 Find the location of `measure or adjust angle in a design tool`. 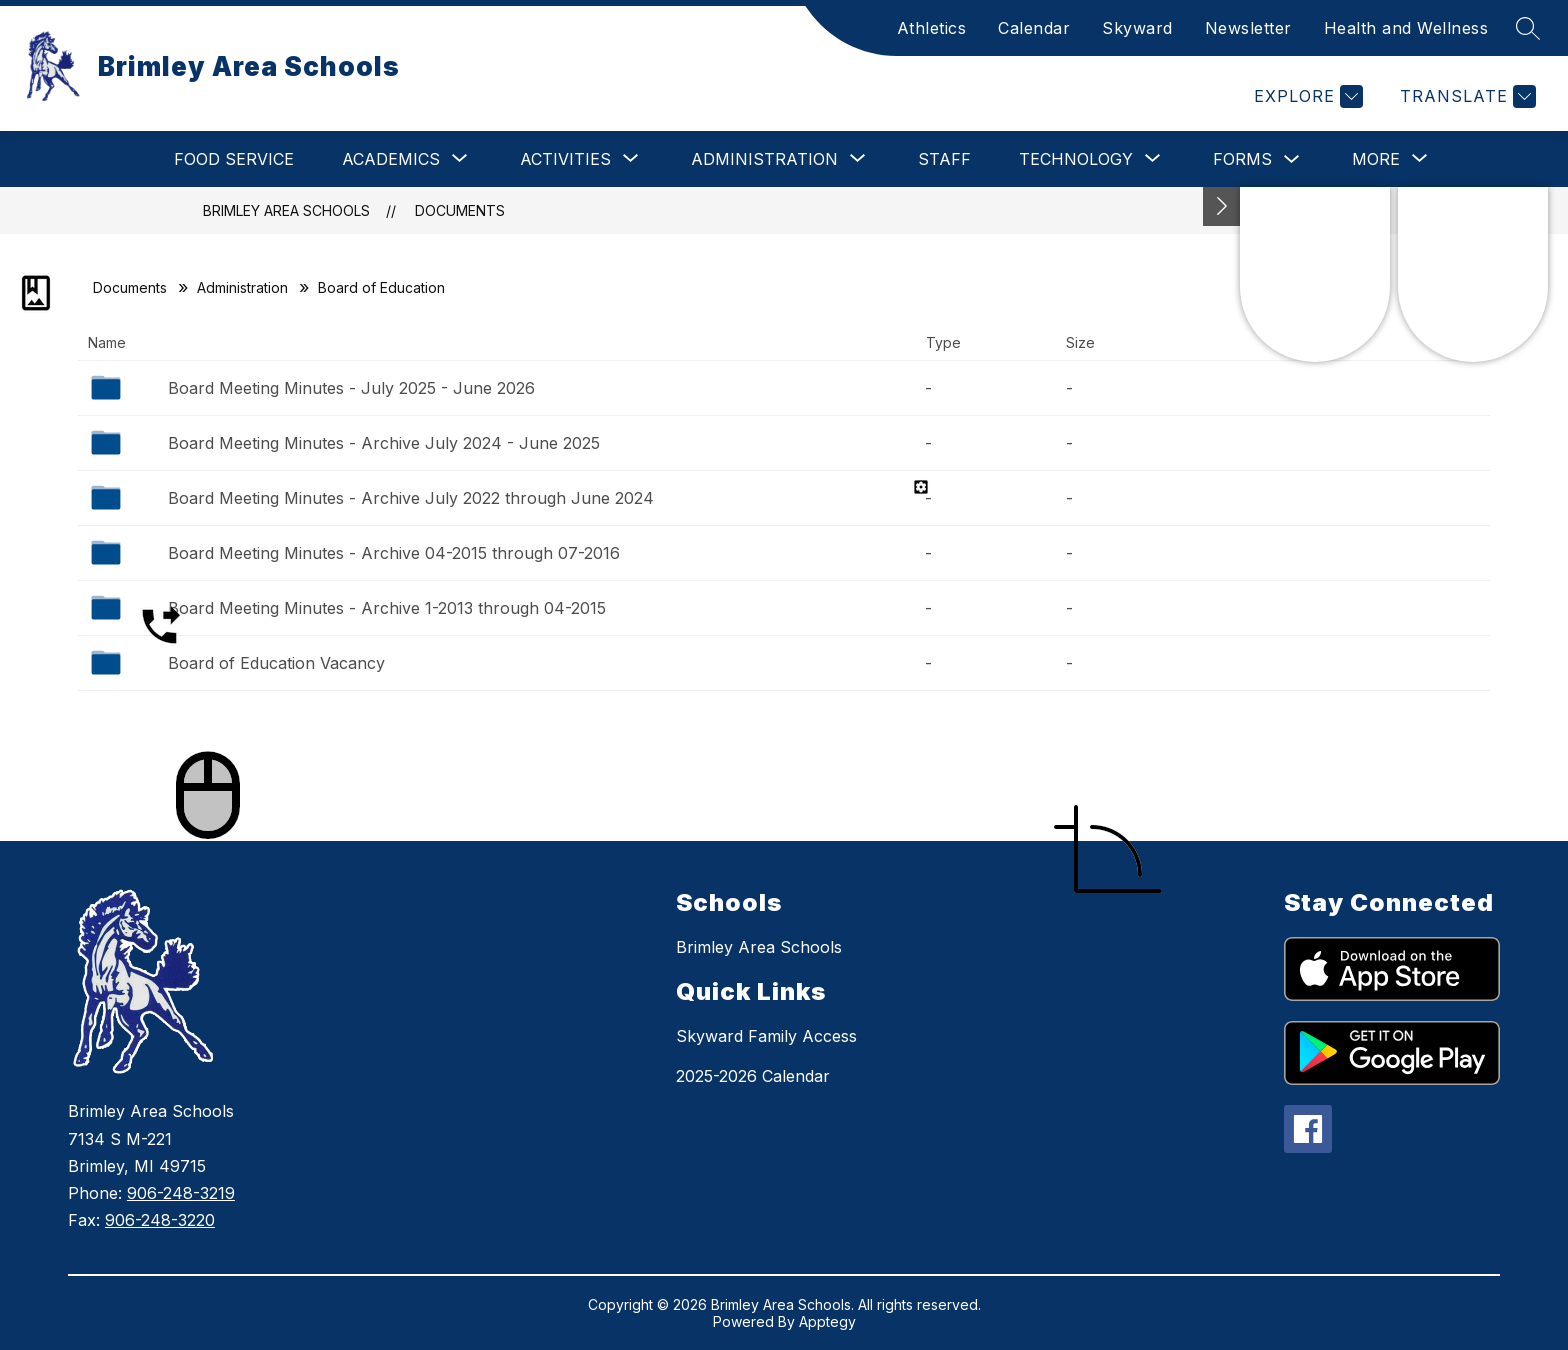

measure or adjust angle in a design tool is located at coordinates (1104, 855).